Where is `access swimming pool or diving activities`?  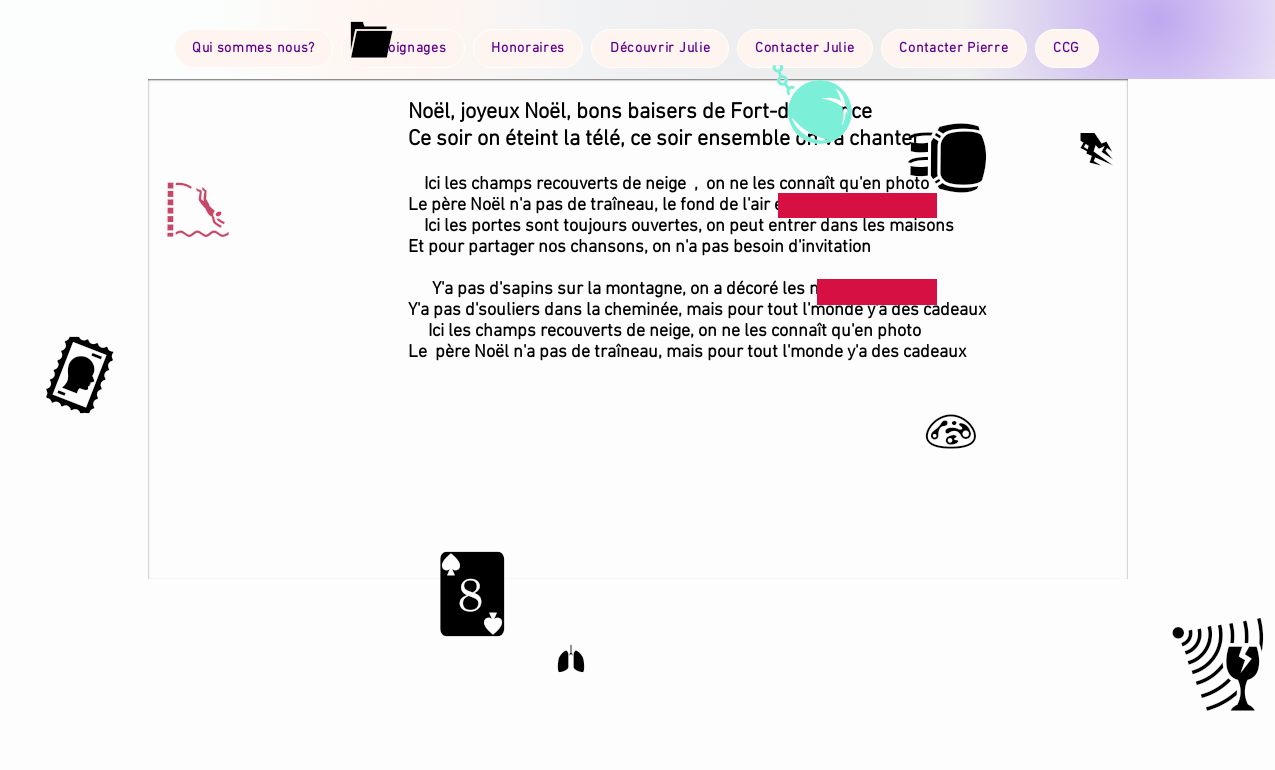
access swimming pool or diving activities is located at coordinates (197, 206).